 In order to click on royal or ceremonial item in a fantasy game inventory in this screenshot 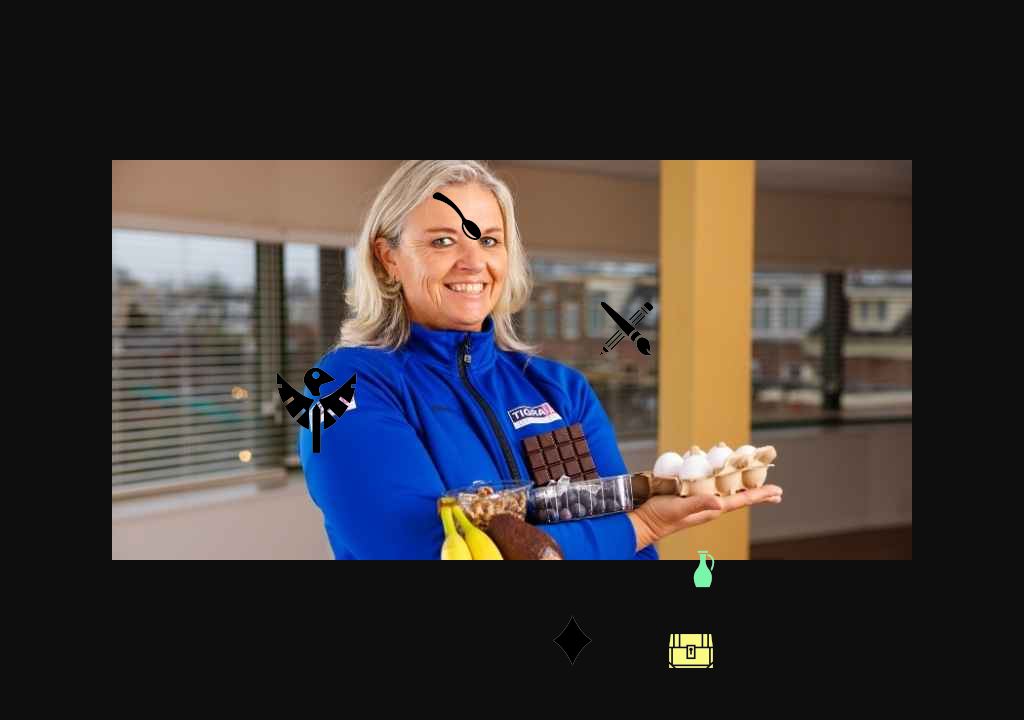, I will do `click(316, 409)`.